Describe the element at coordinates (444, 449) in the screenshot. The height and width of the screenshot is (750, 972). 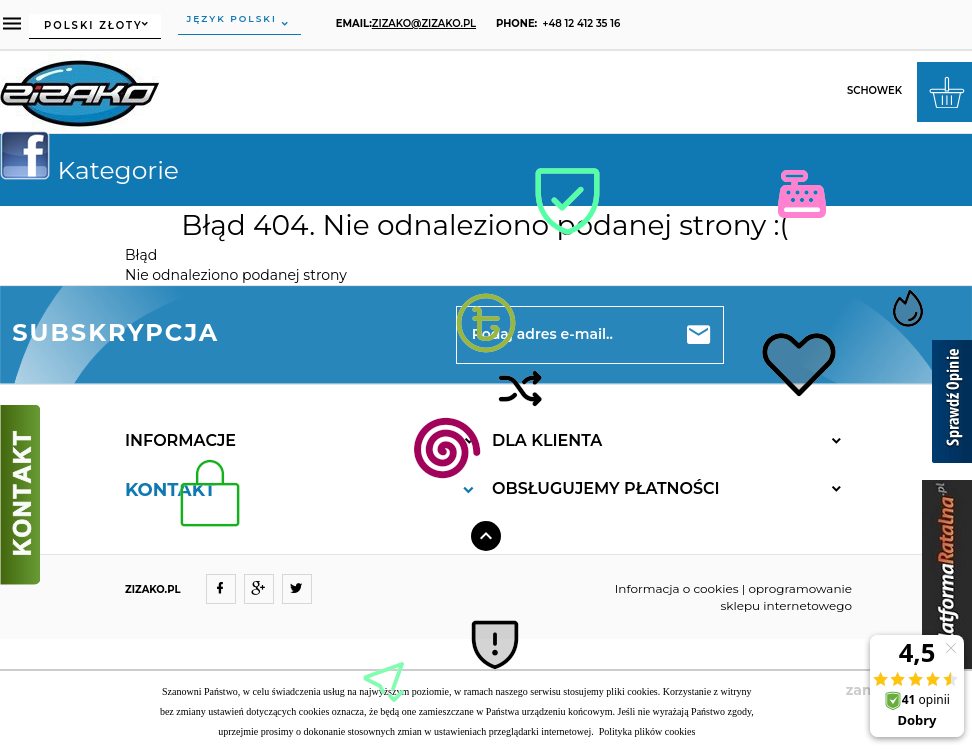
I see `indicates loading or processing in progress` at that location.